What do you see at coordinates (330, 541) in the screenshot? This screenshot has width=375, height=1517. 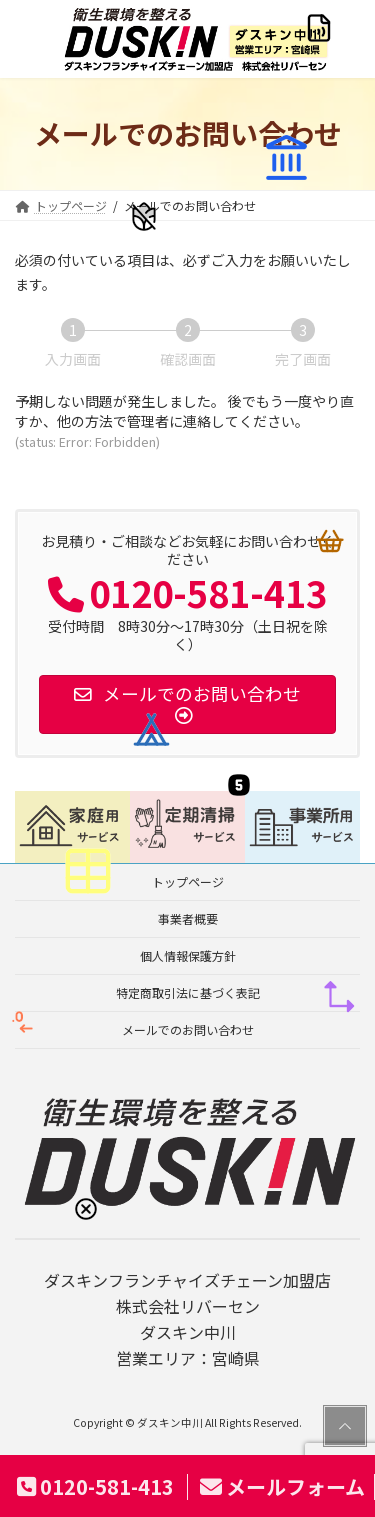 I see `view your shopping basket` at bounding box center [330, 541].